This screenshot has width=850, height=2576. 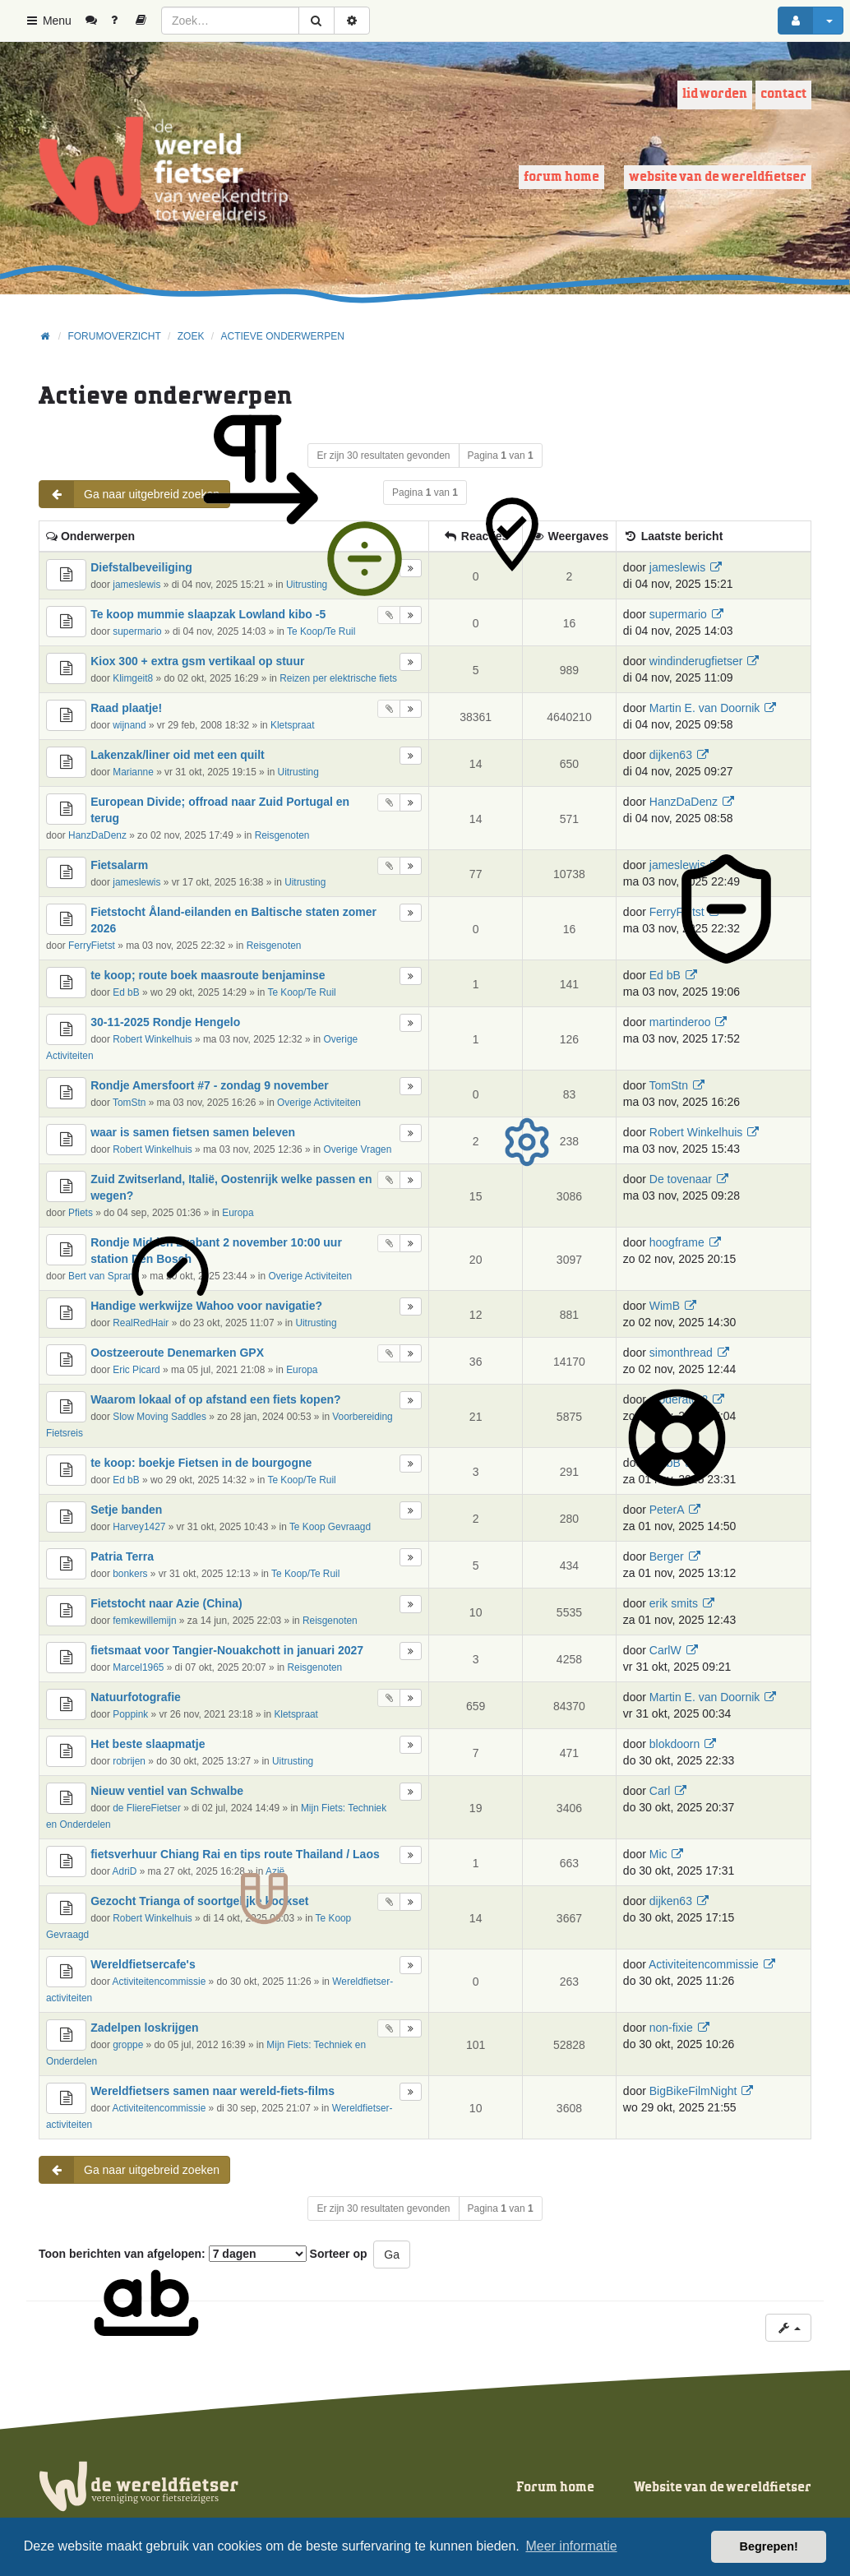 What do you see at coordinates (677, 1437) in the screenshot?
I see `access help or support center` at bounding box center [677, 1437].